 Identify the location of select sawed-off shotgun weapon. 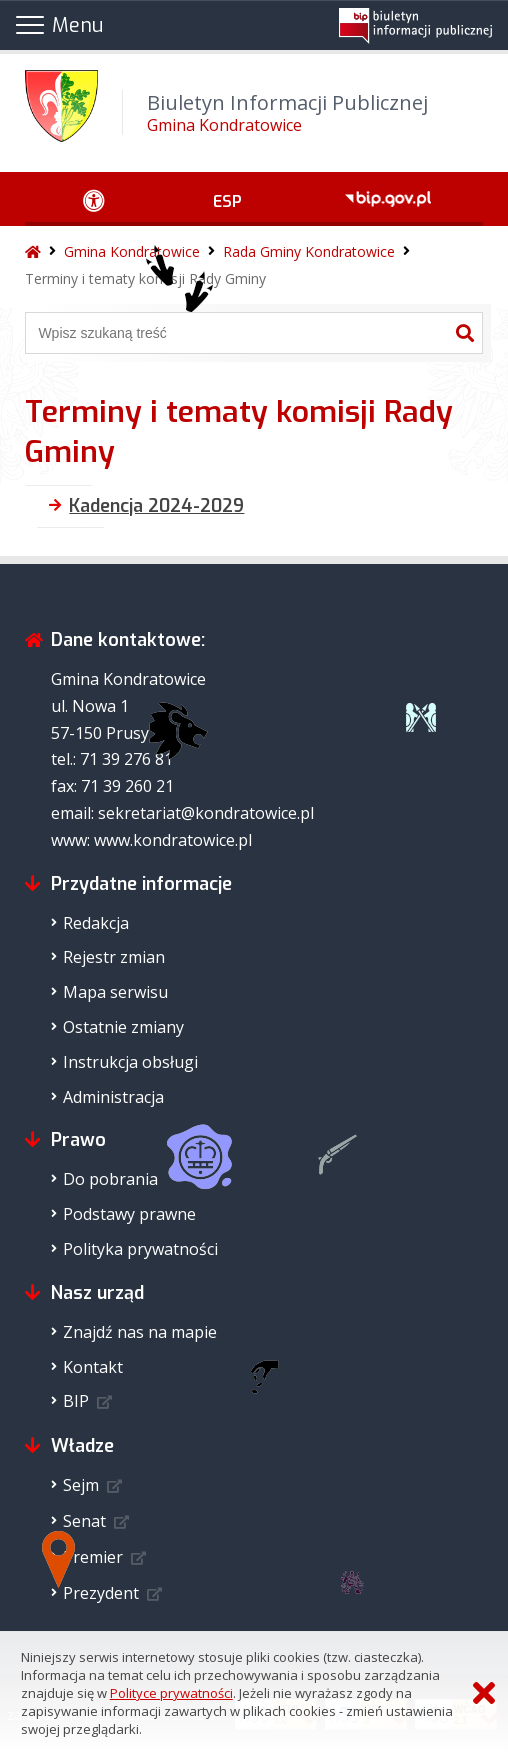
(337, 1154).